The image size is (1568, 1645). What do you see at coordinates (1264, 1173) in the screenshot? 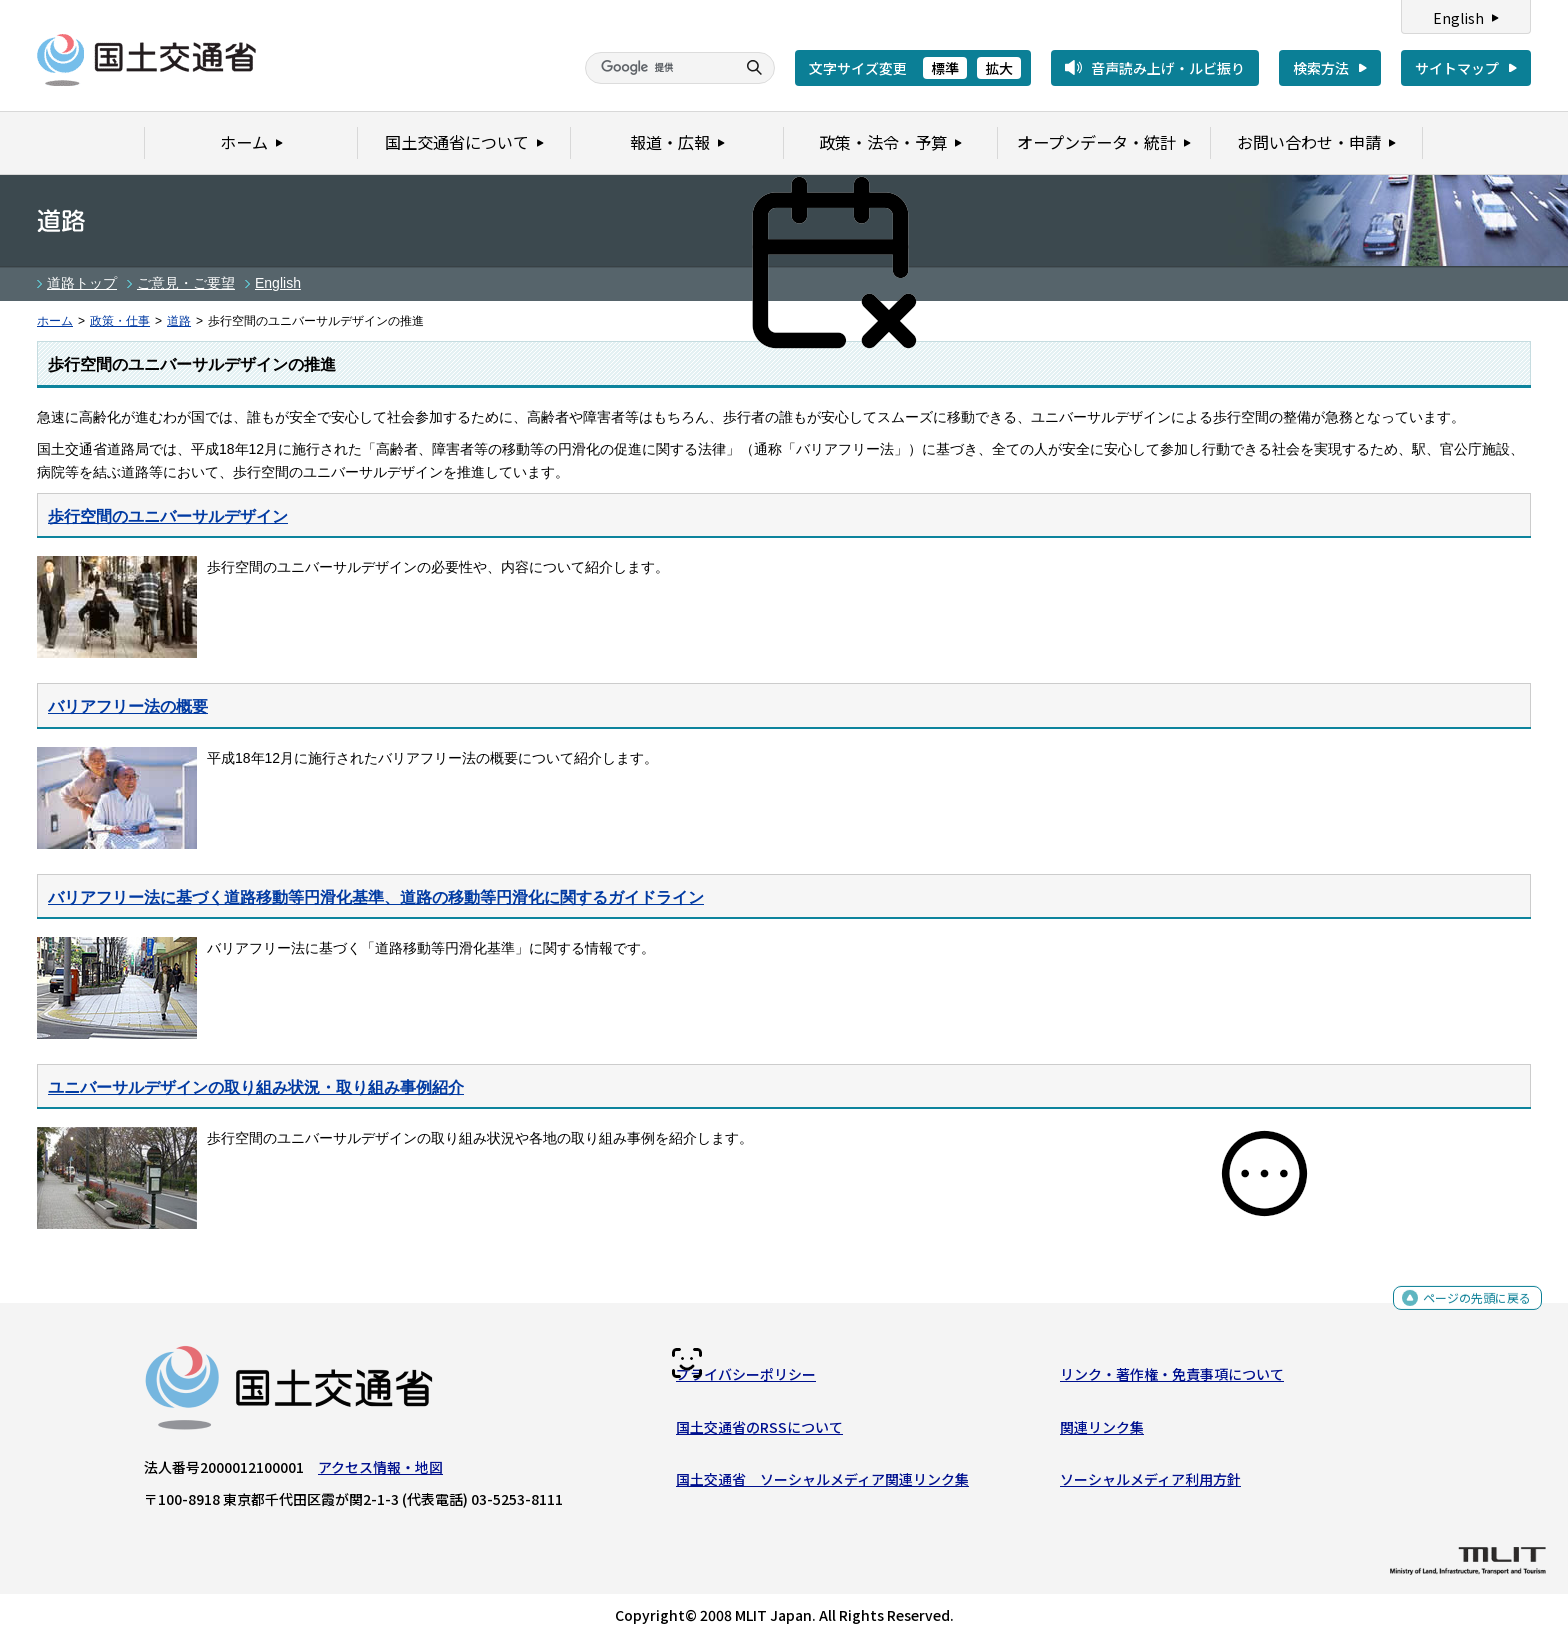
I see `view more options` at bounding box center [1264, 1173].